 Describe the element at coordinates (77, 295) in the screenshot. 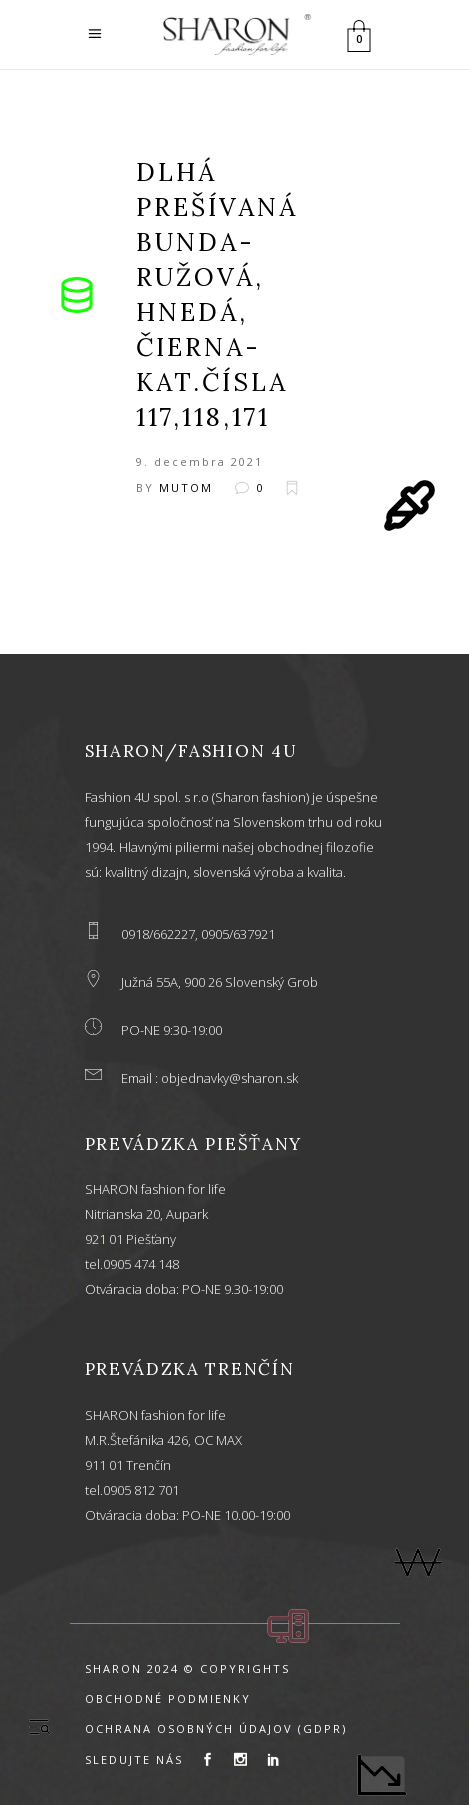

I see `access database settings` at that location.